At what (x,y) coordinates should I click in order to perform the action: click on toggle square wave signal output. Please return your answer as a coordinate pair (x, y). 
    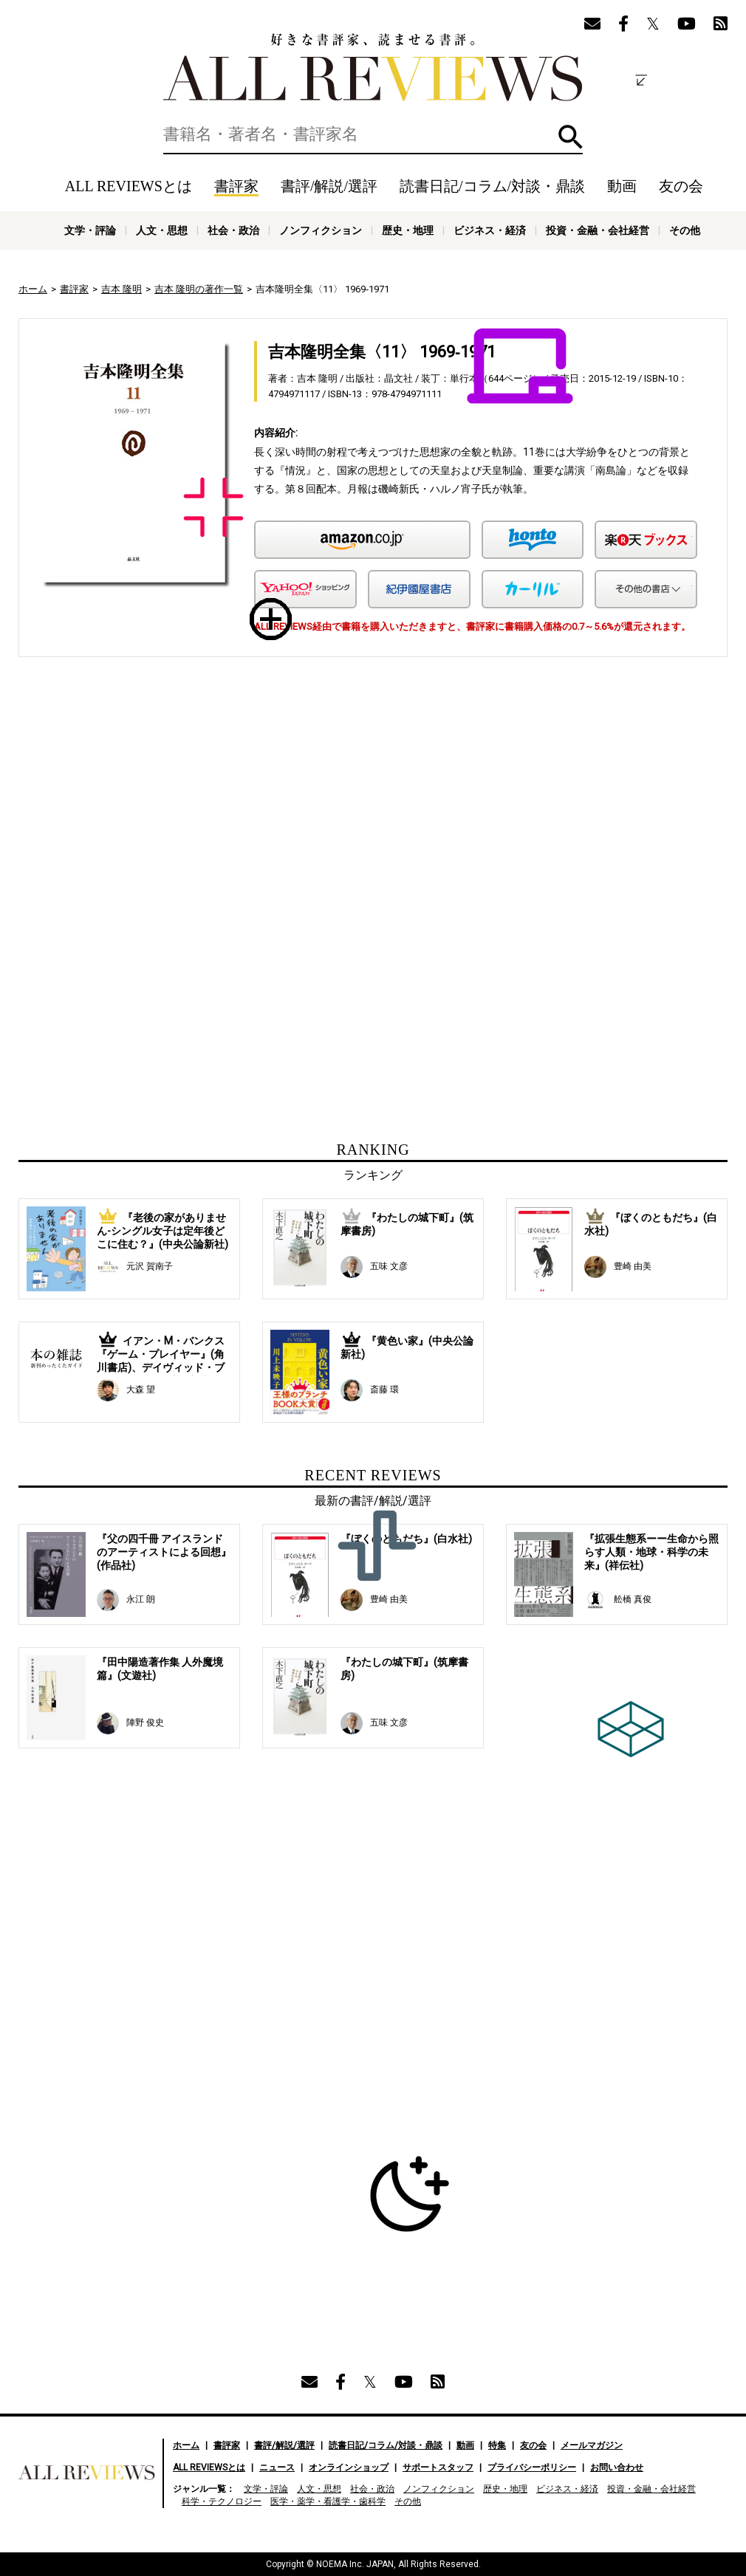
    Looking at the image, I should click on (377, 1545).